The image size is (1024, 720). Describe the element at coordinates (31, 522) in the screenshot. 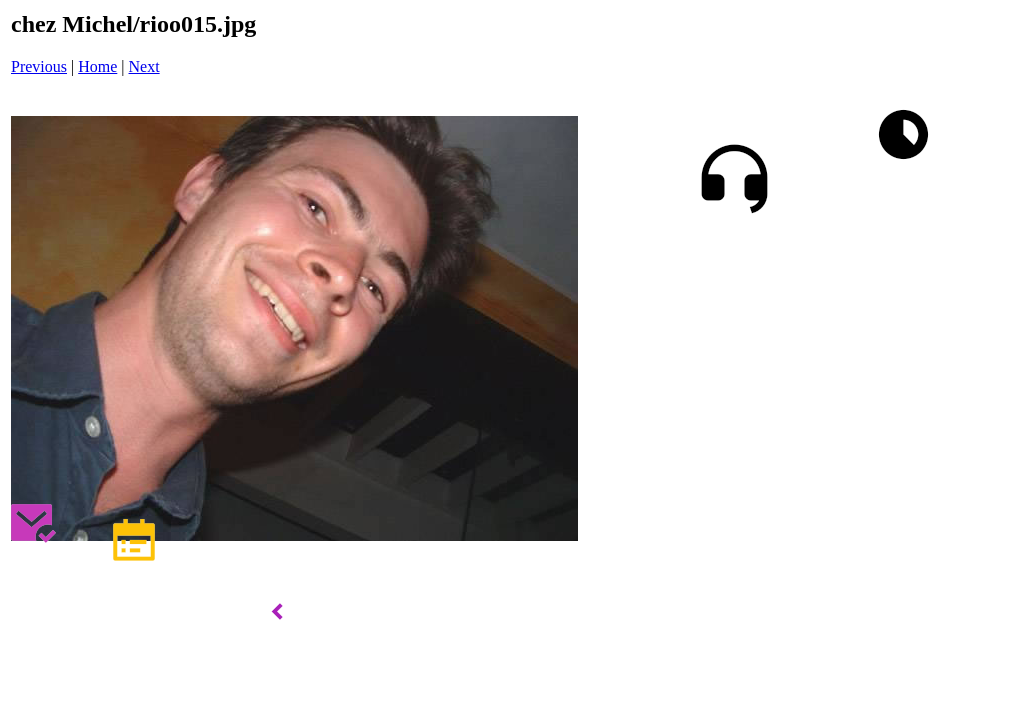

I see `email successfully sent or delivered` at that location.